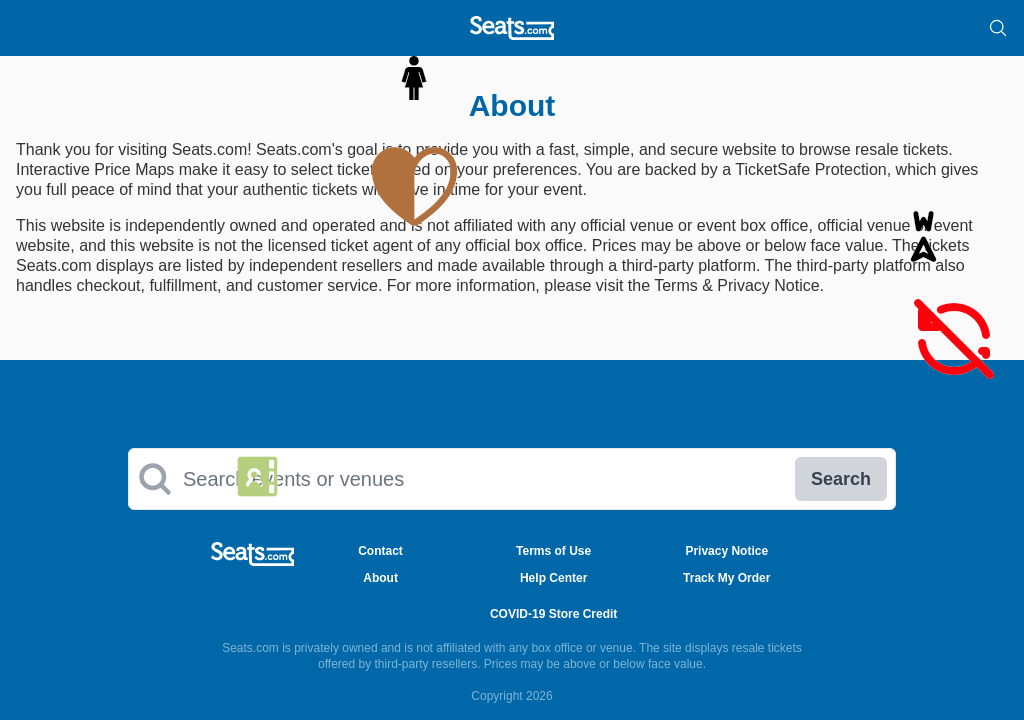 The height and width of the screenshot is (720, 1024). What do you see at coordinates (954, 339) in the screenshot?
I see `refresh or sync is disabled` at bounding box center [954, 339].